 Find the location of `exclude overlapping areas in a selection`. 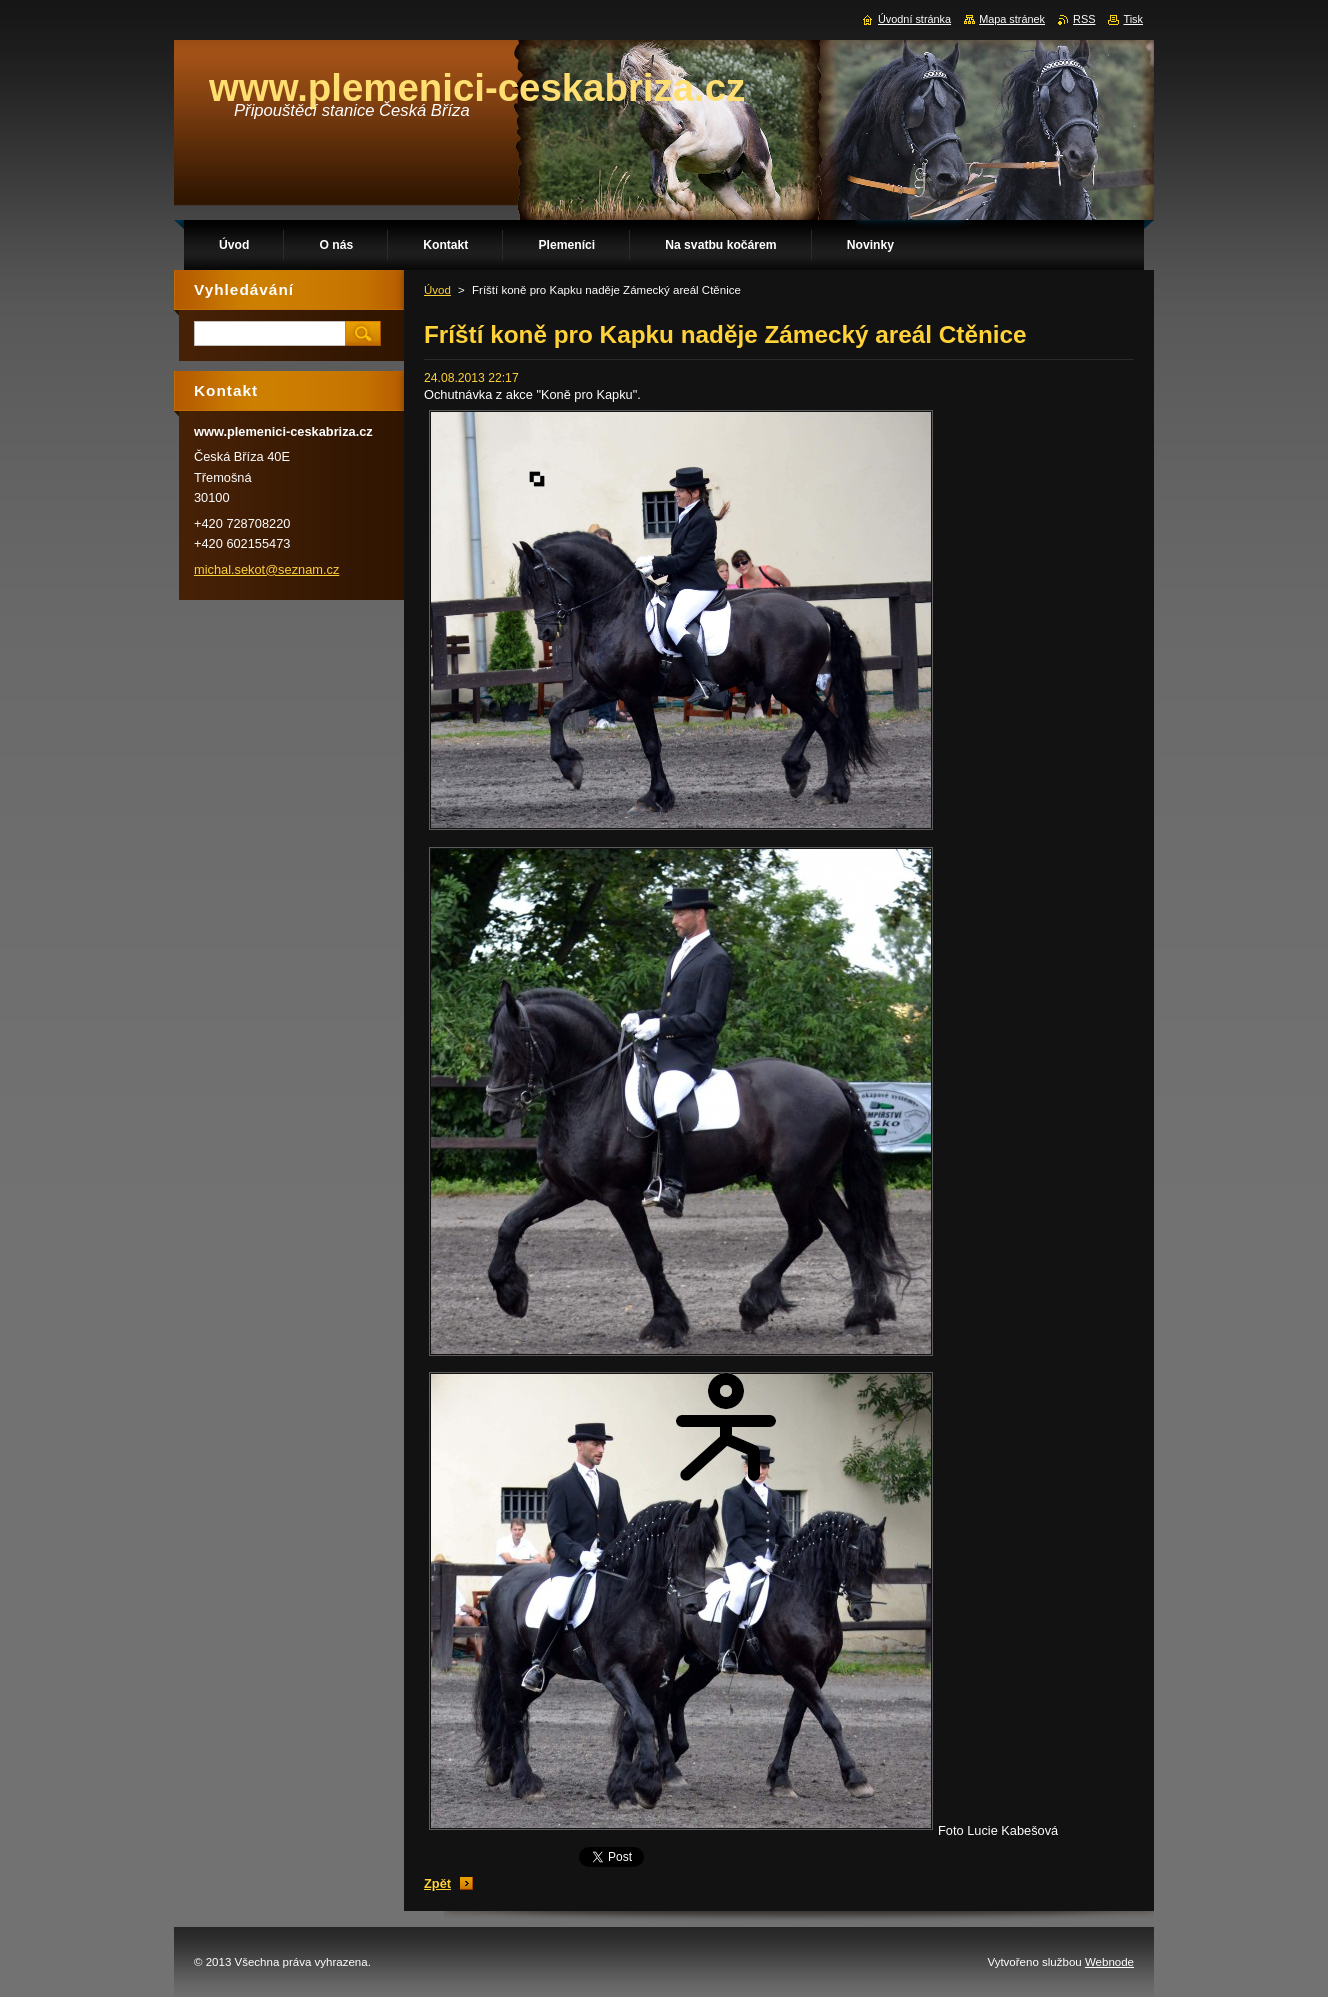

exclude overlapping areas in a selection is located at coordinates (537, 479).